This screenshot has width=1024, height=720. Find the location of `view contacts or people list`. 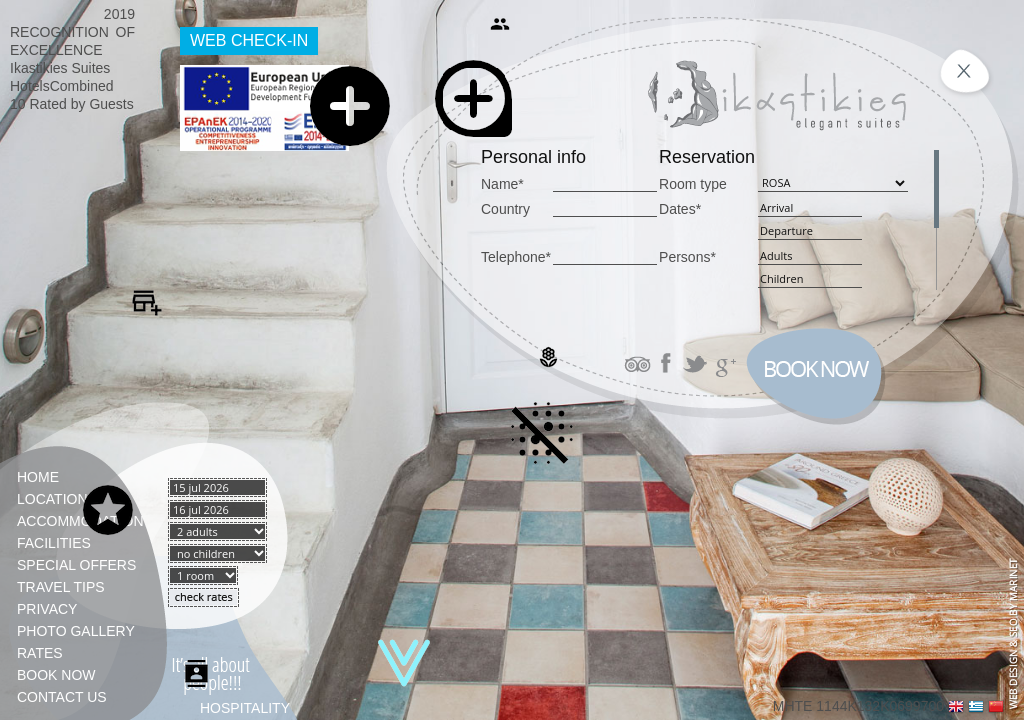

view contacts or people list is located at coordinates (500, 24).